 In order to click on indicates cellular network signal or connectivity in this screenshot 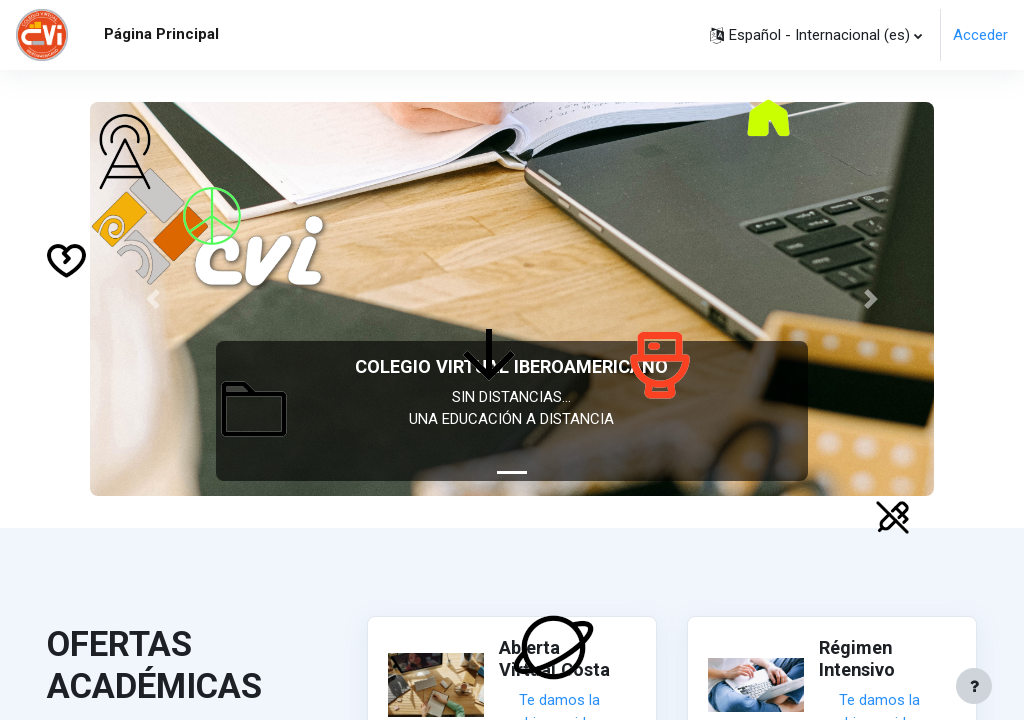, I will do `click(125, 153)`.